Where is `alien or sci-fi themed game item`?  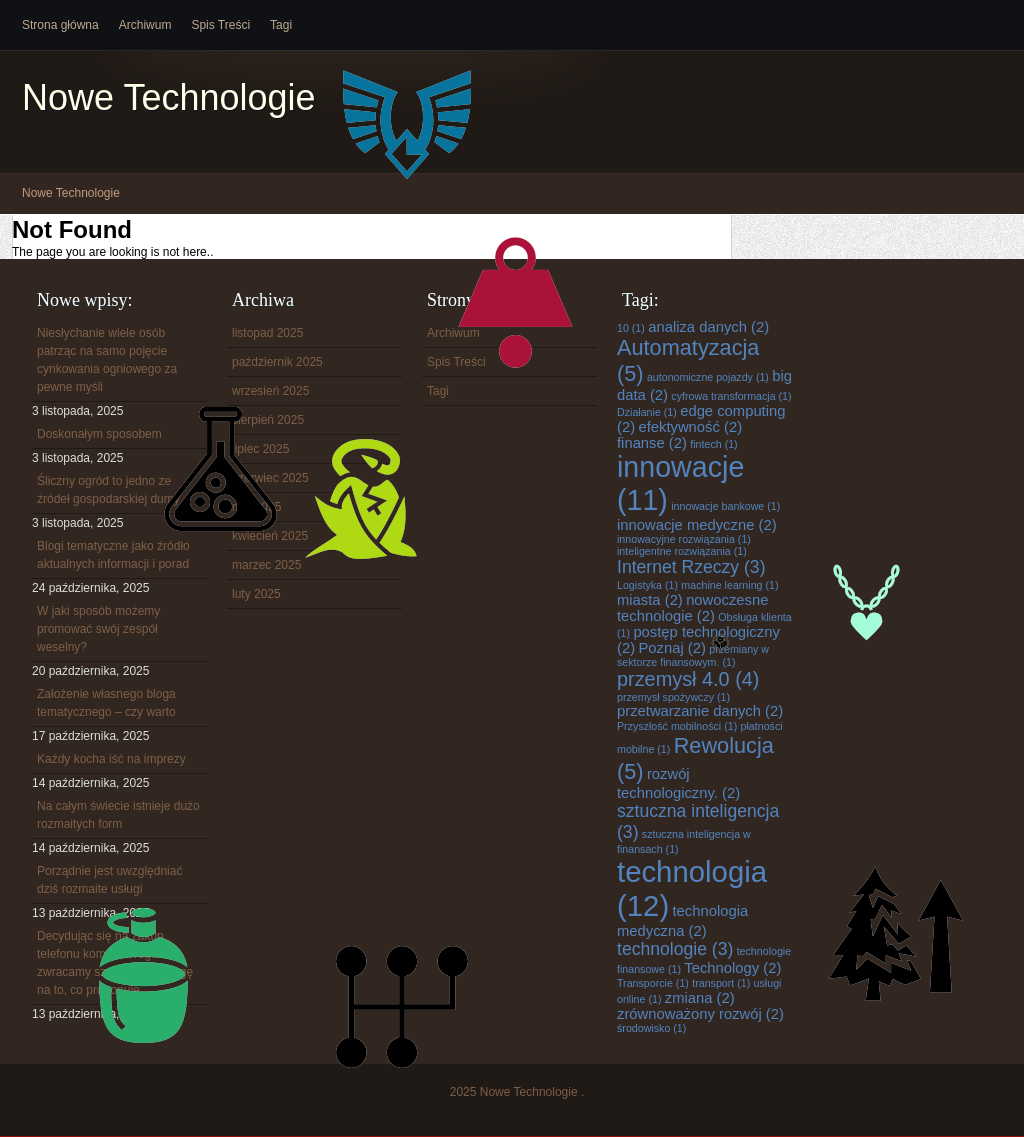
alien or sci-fi themed game item is located at coordinates (361, 499).